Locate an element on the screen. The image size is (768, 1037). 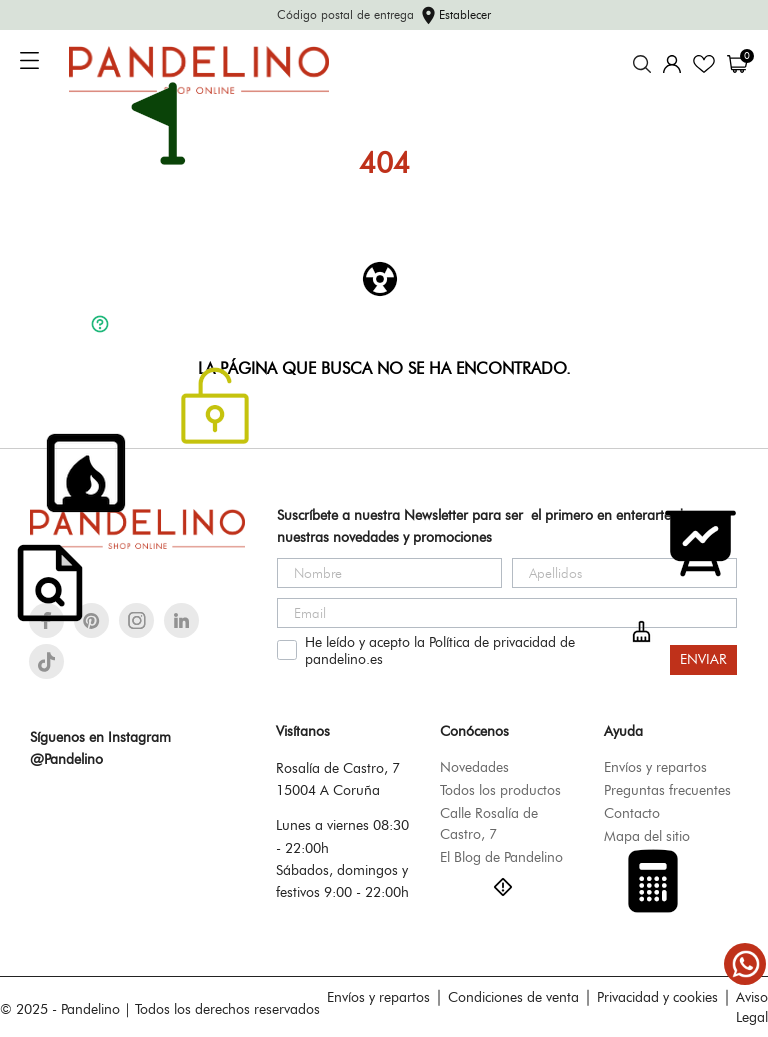
open the calculator app is located at coordinates (653, 881).